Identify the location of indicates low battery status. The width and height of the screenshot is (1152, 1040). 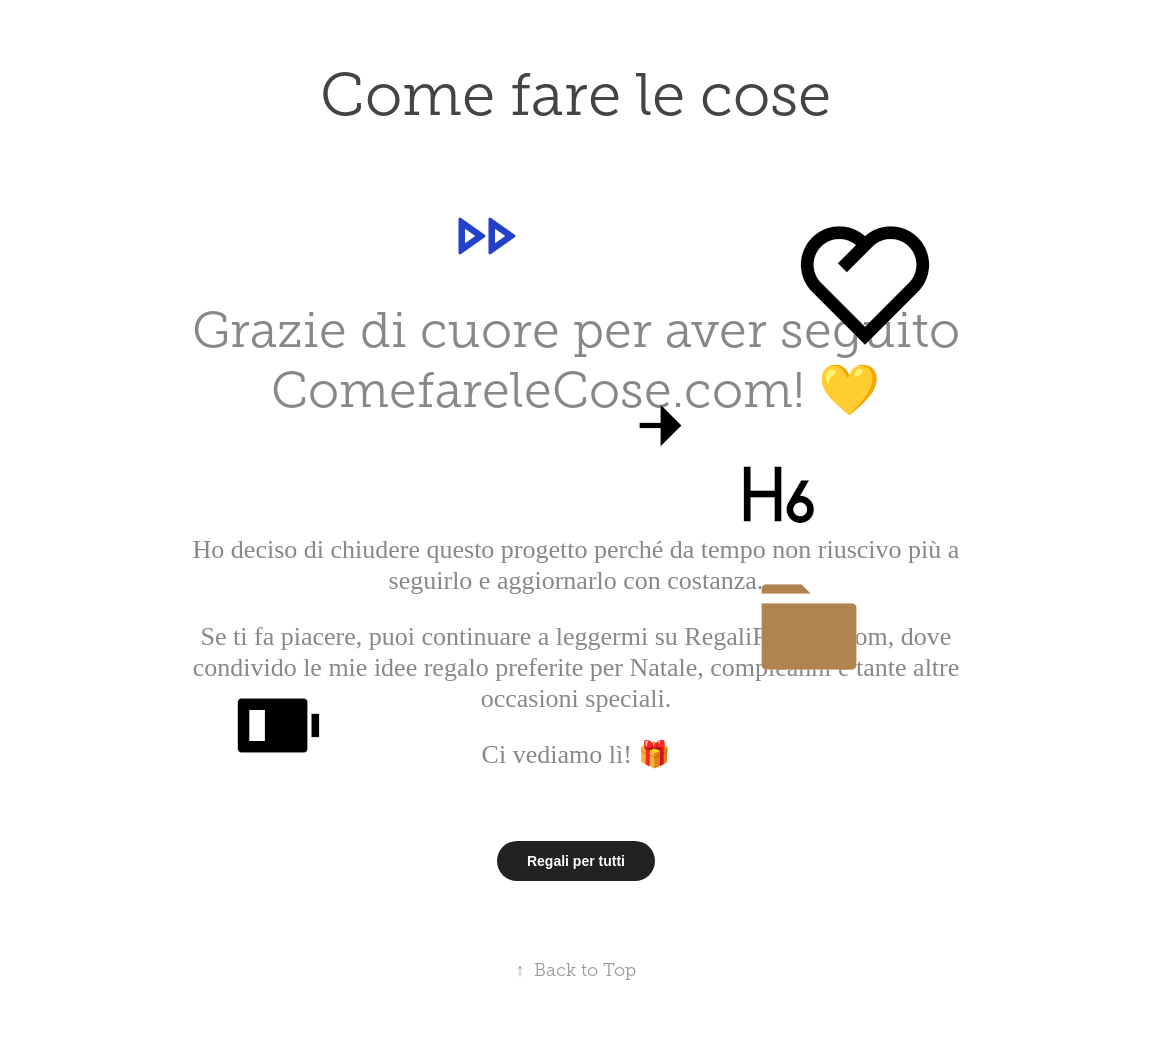
(276, 725).